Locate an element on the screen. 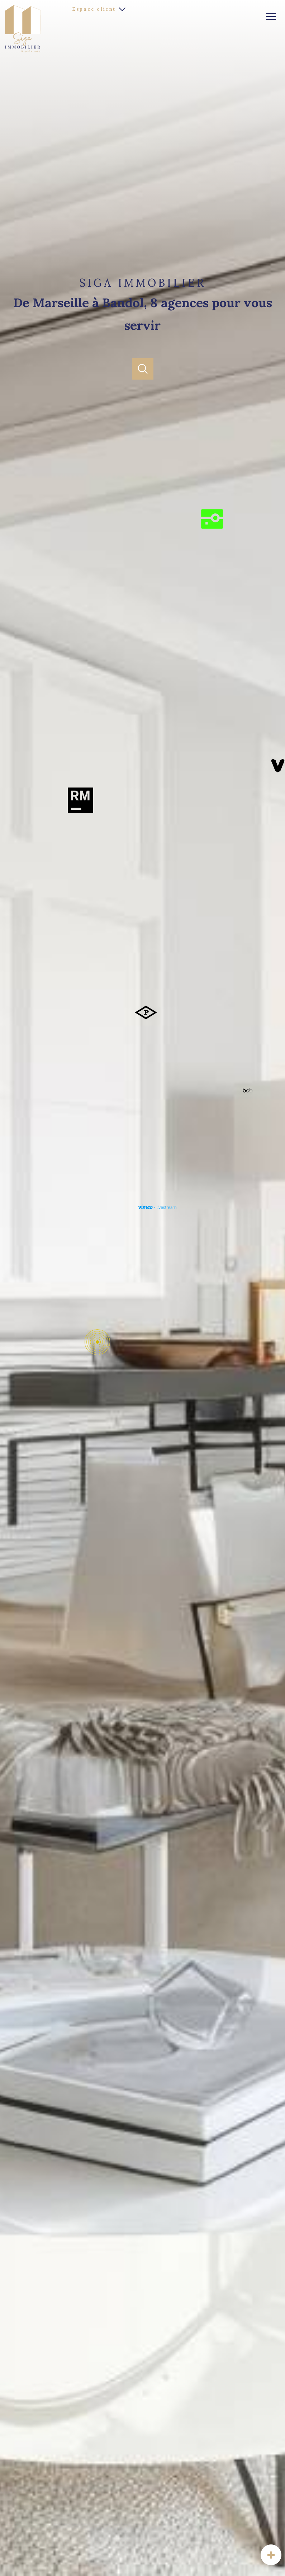 Image resolution: width=285 pixels, height=2576 pixels. open RubyMine IDE is located at coordinates (80, 800).